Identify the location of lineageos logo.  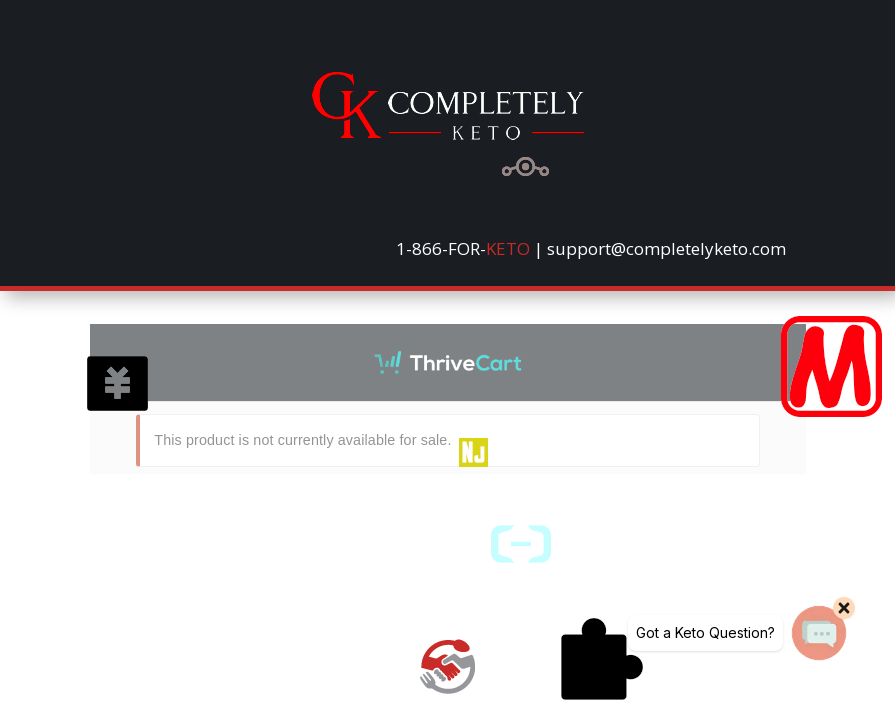
(525, 166).